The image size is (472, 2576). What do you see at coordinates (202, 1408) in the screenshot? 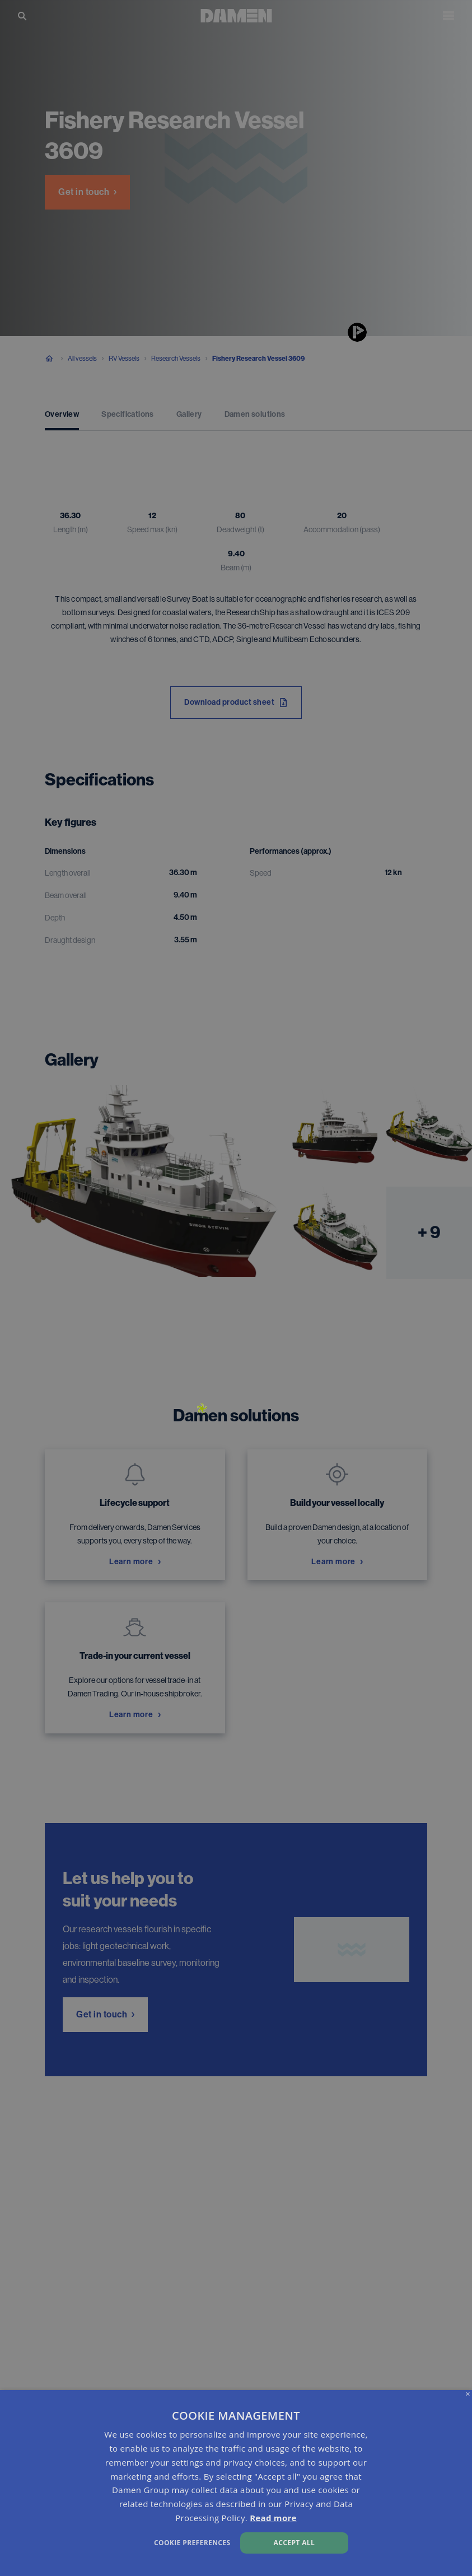
I see `visit turbosquid 3d model marketplace` at bounding box center [202, 1408].